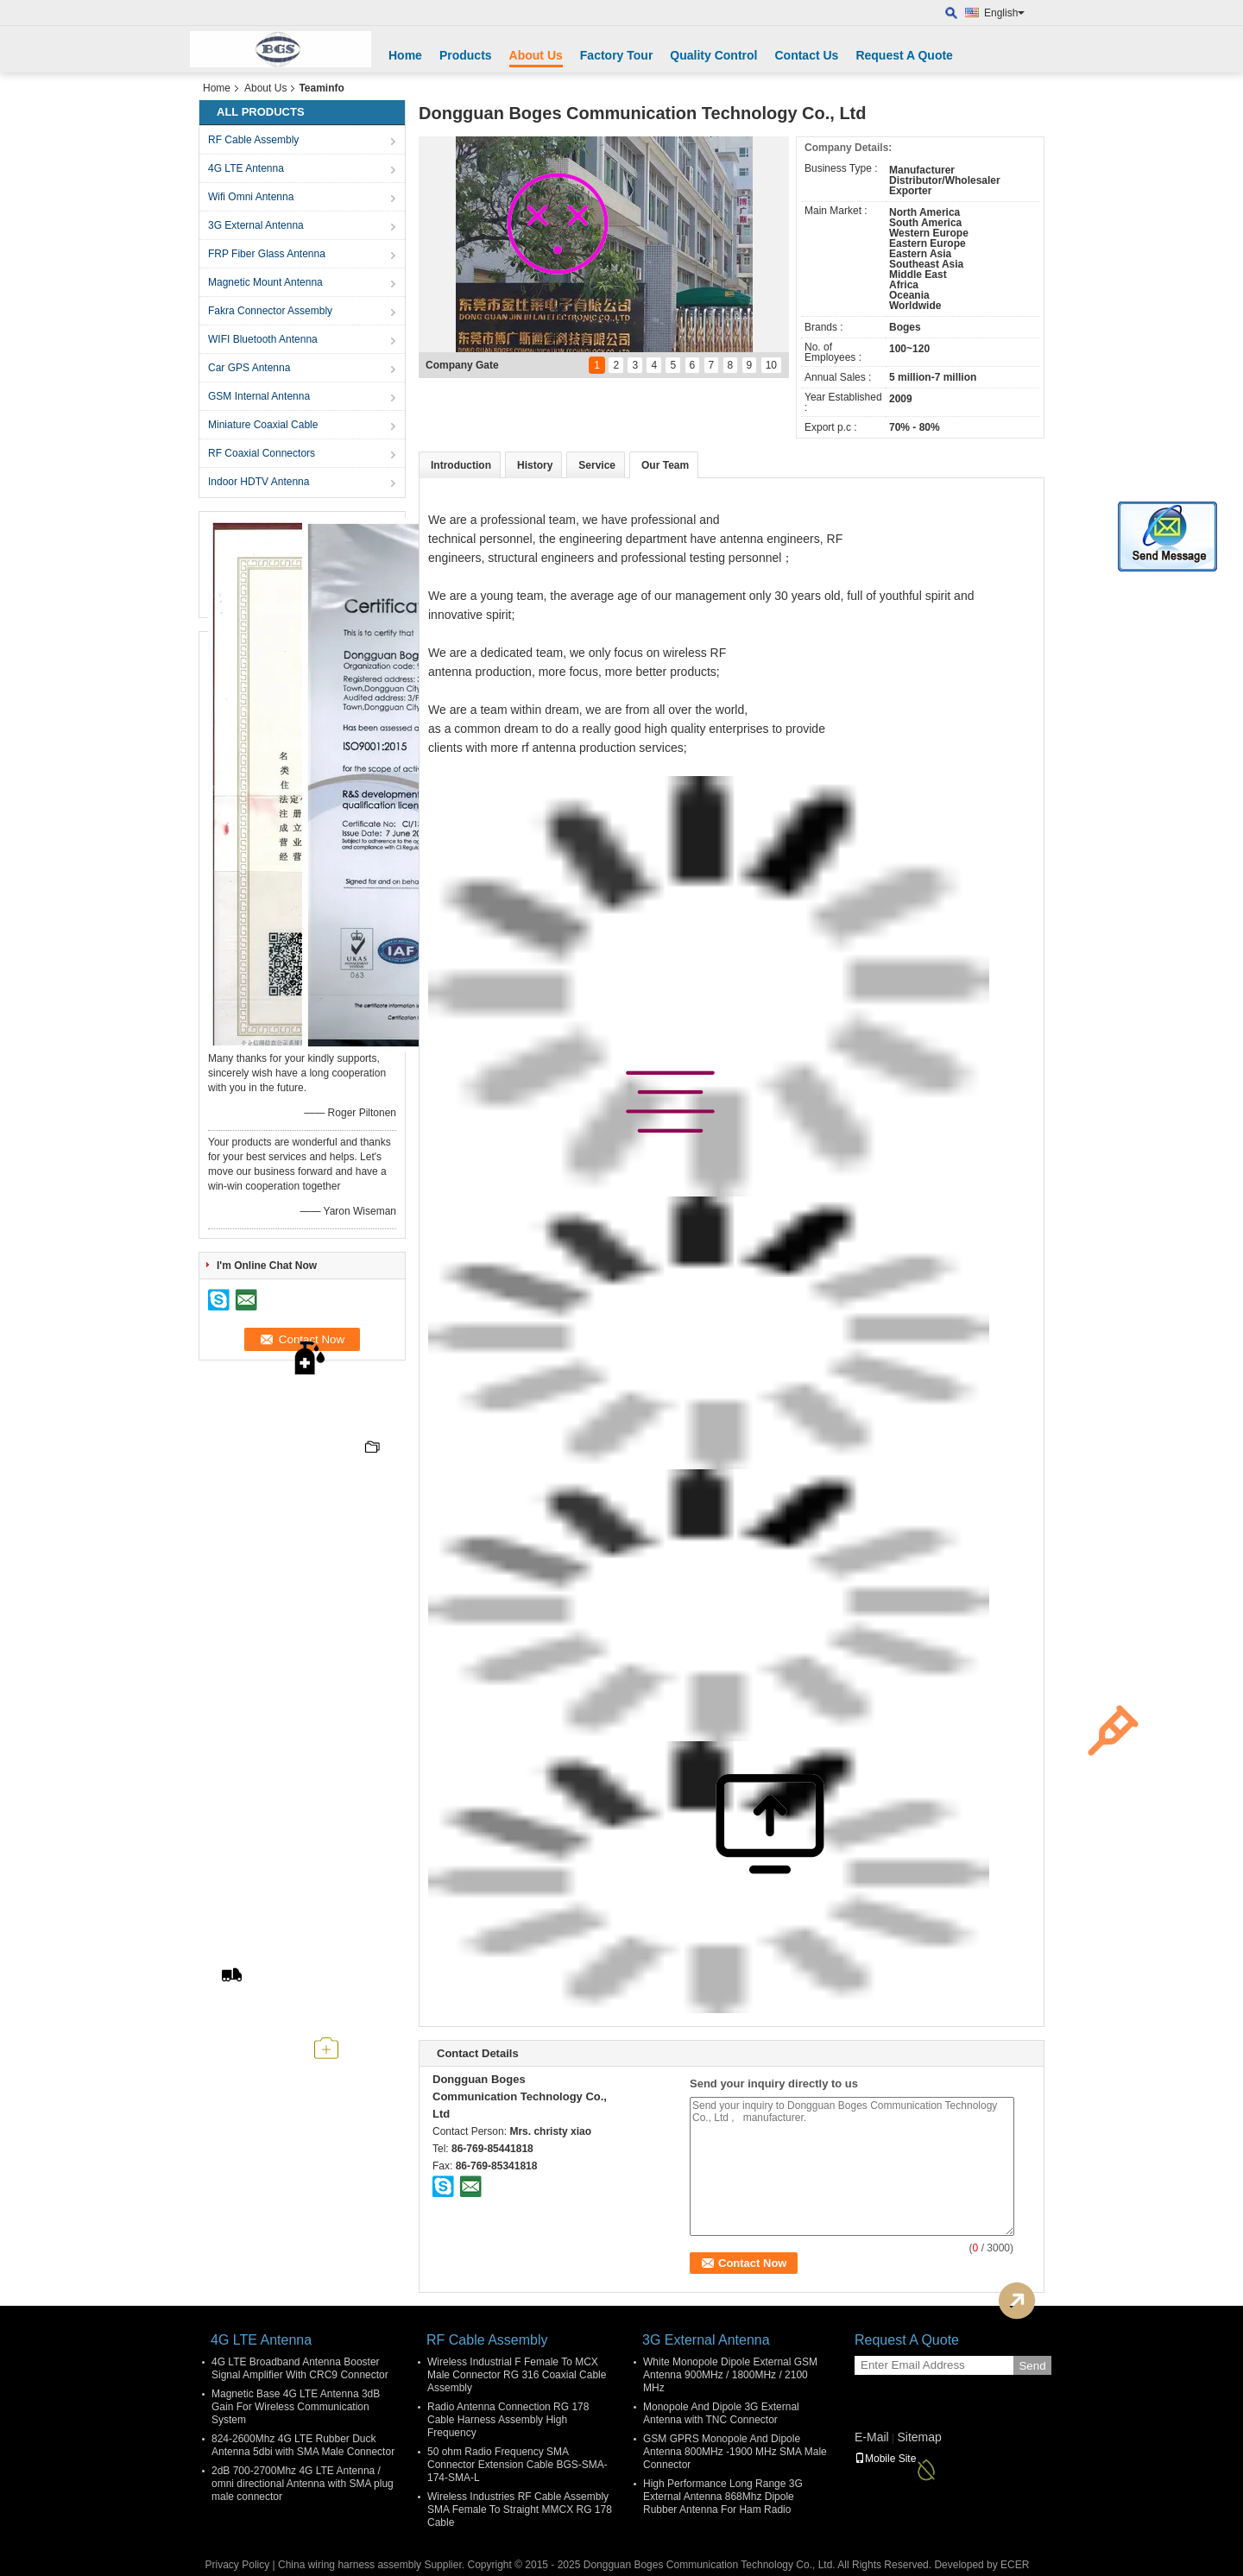 The width and height of the screenshot is (1243, 2576). Describe the element at coordinates (308, 1358) in the screenshot. I see `access hand sanitizer station location` at that location.